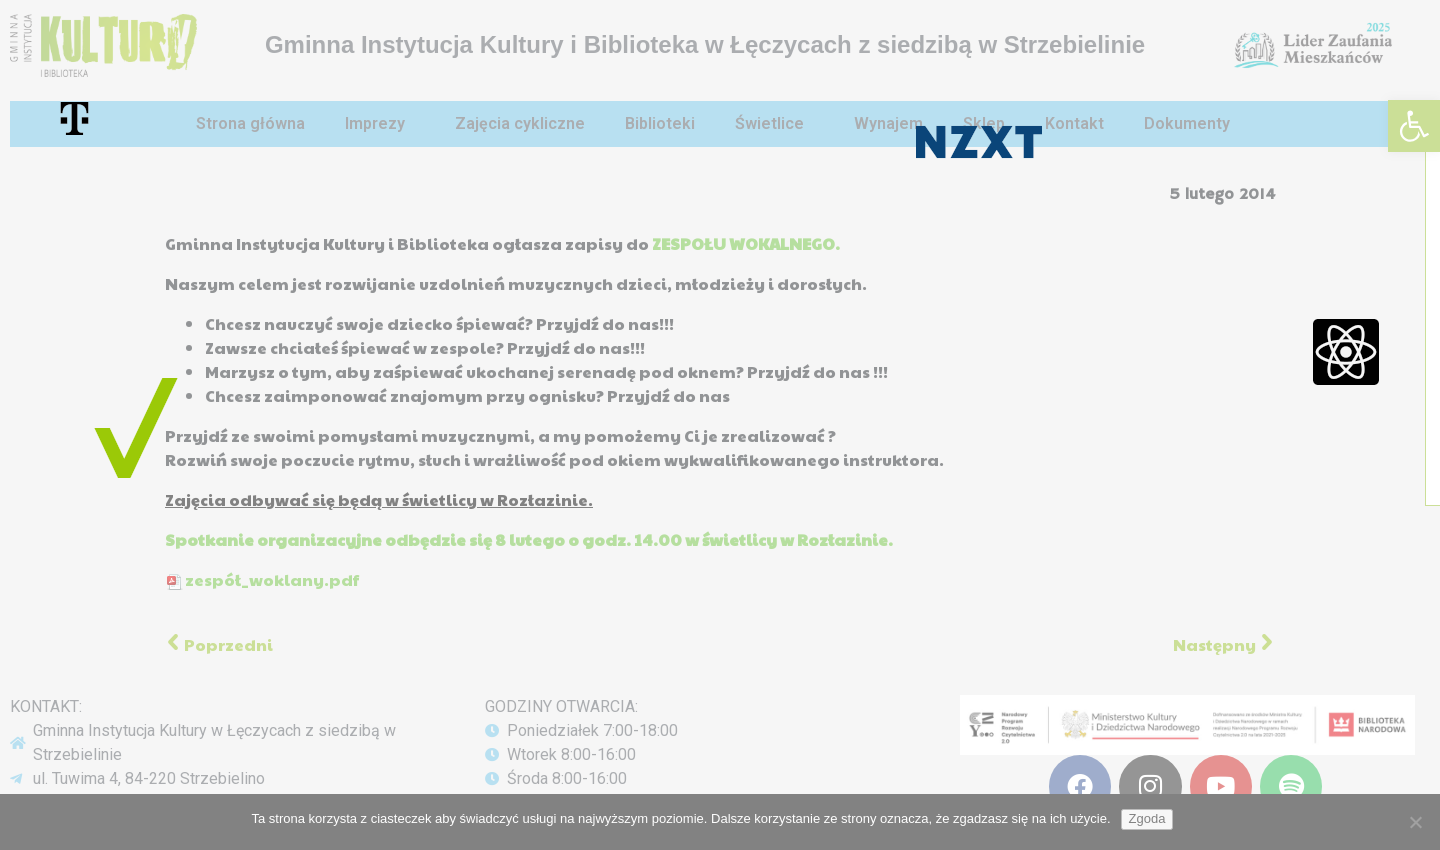  I want to click on deutsche telekom company logo, so click(74, 118).